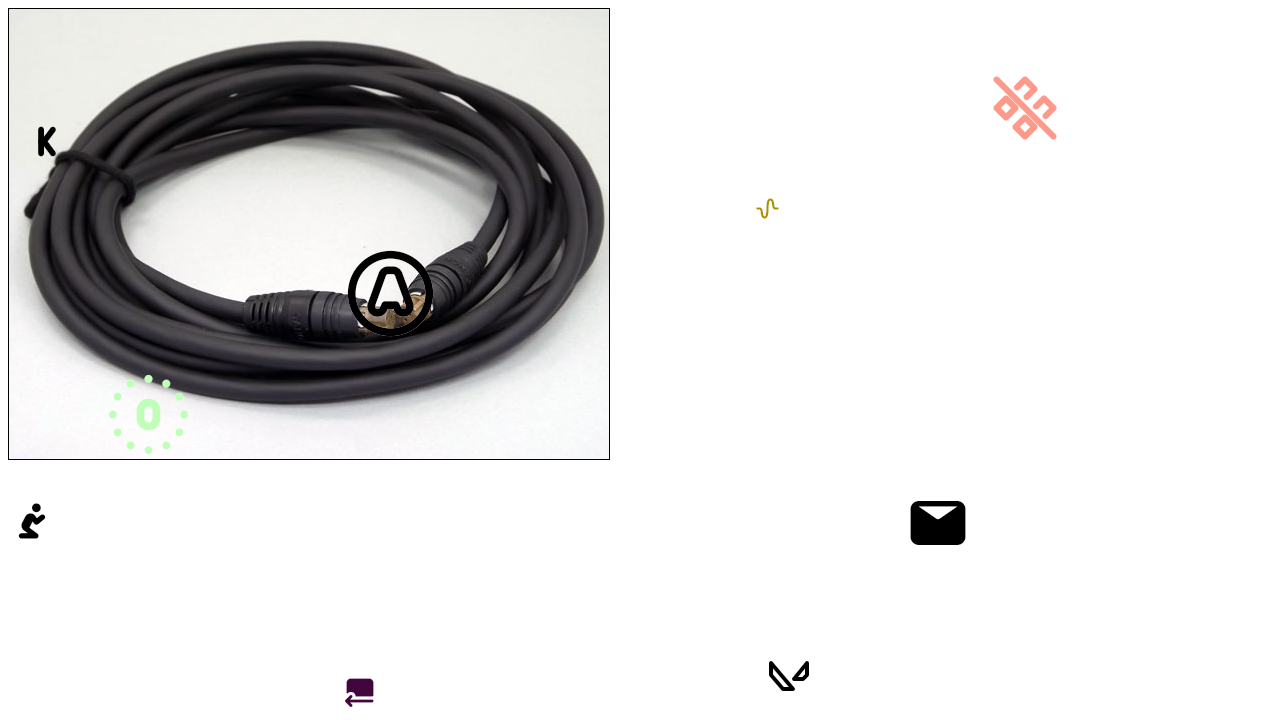 The height and width of the screenshot is (720, 1280). I want to click on adjust audio or sound wave settings, so click(767, 208).